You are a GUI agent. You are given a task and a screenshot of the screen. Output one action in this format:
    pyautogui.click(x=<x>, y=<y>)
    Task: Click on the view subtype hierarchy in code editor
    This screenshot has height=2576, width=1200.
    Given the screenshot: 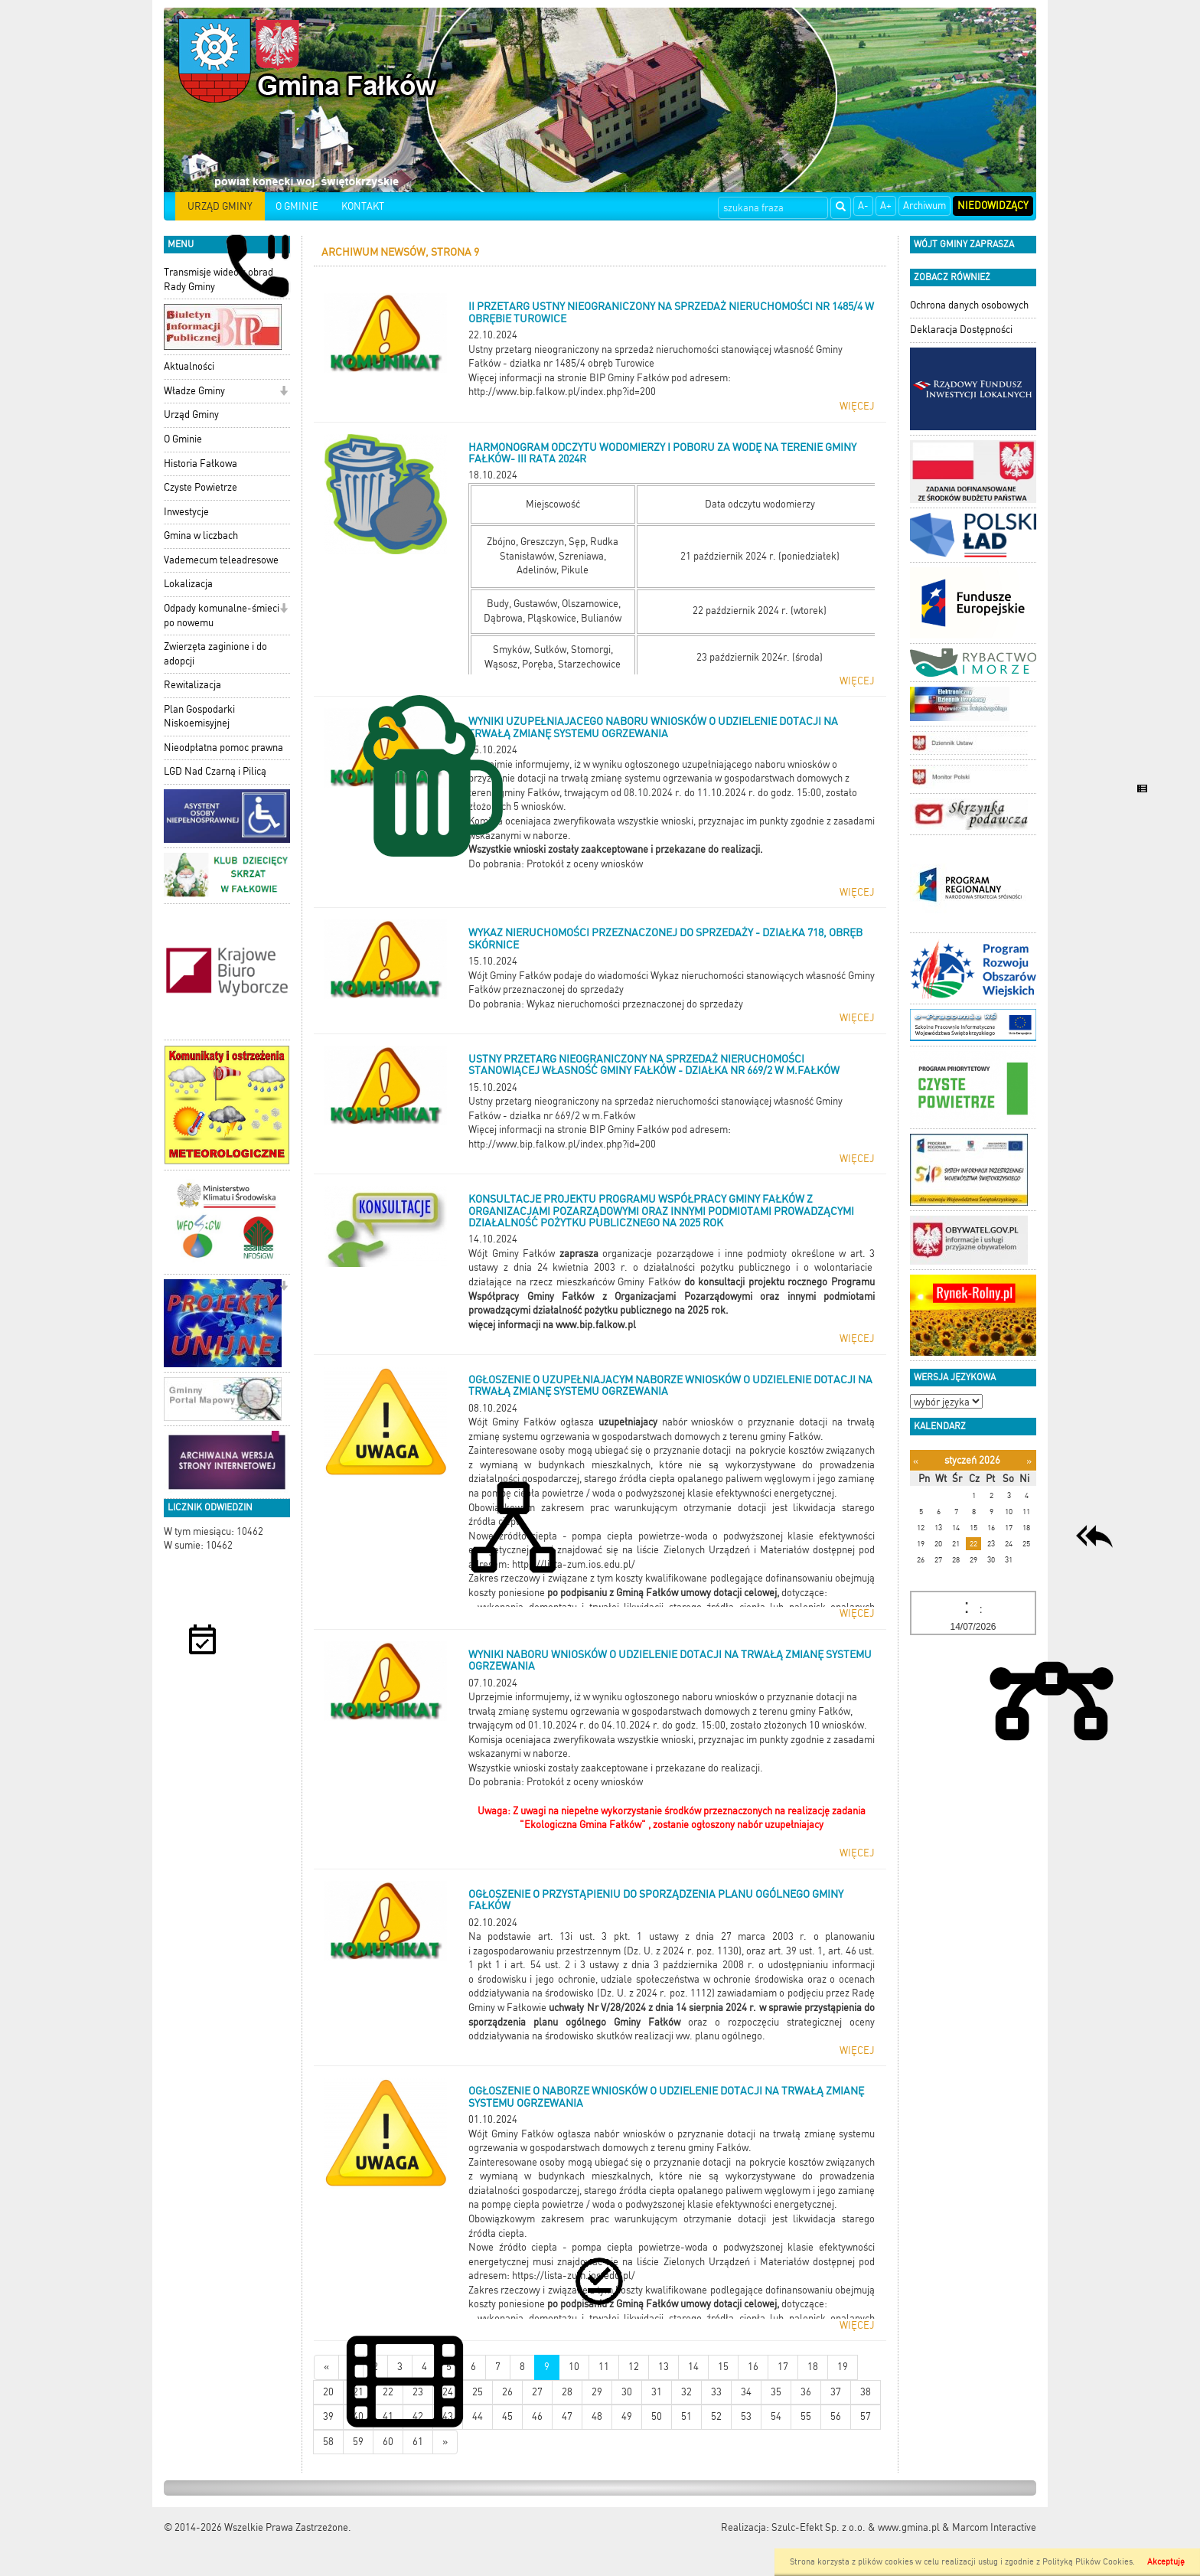 What is the action you would take?
    pyautogui.click(x=517, y=1527)
    